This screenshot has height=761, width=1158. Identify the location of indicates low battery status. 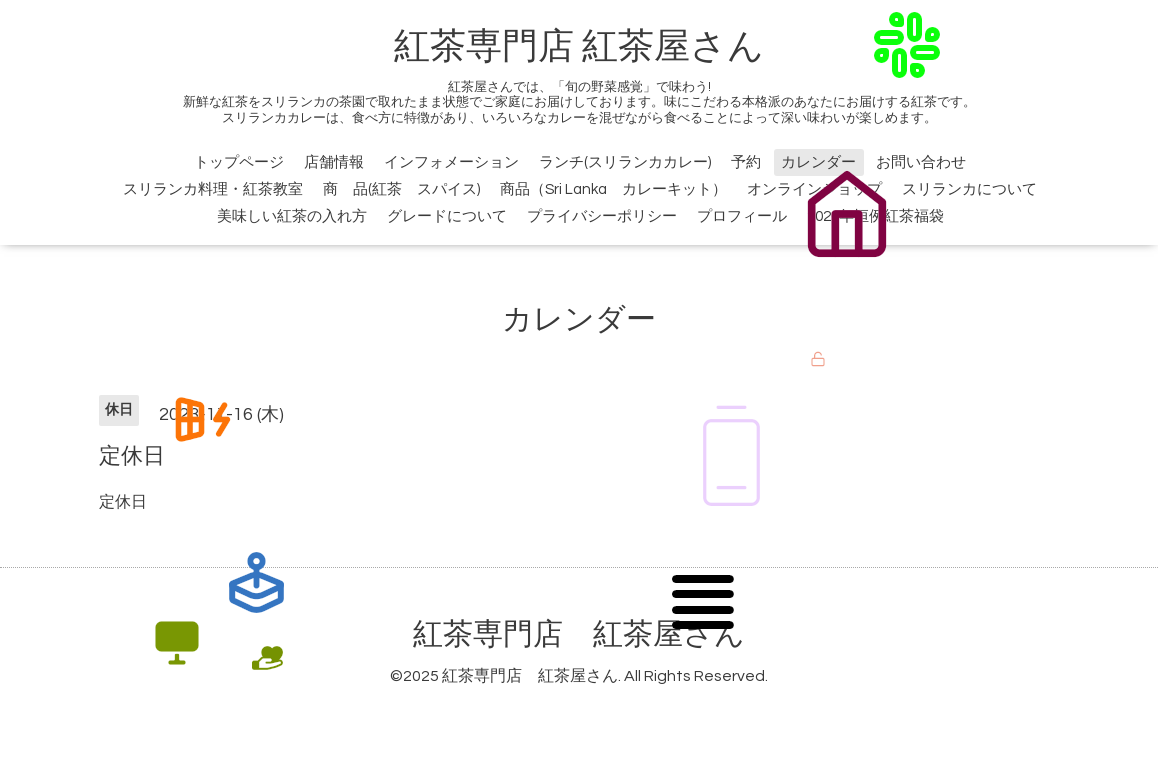
(731, 457).